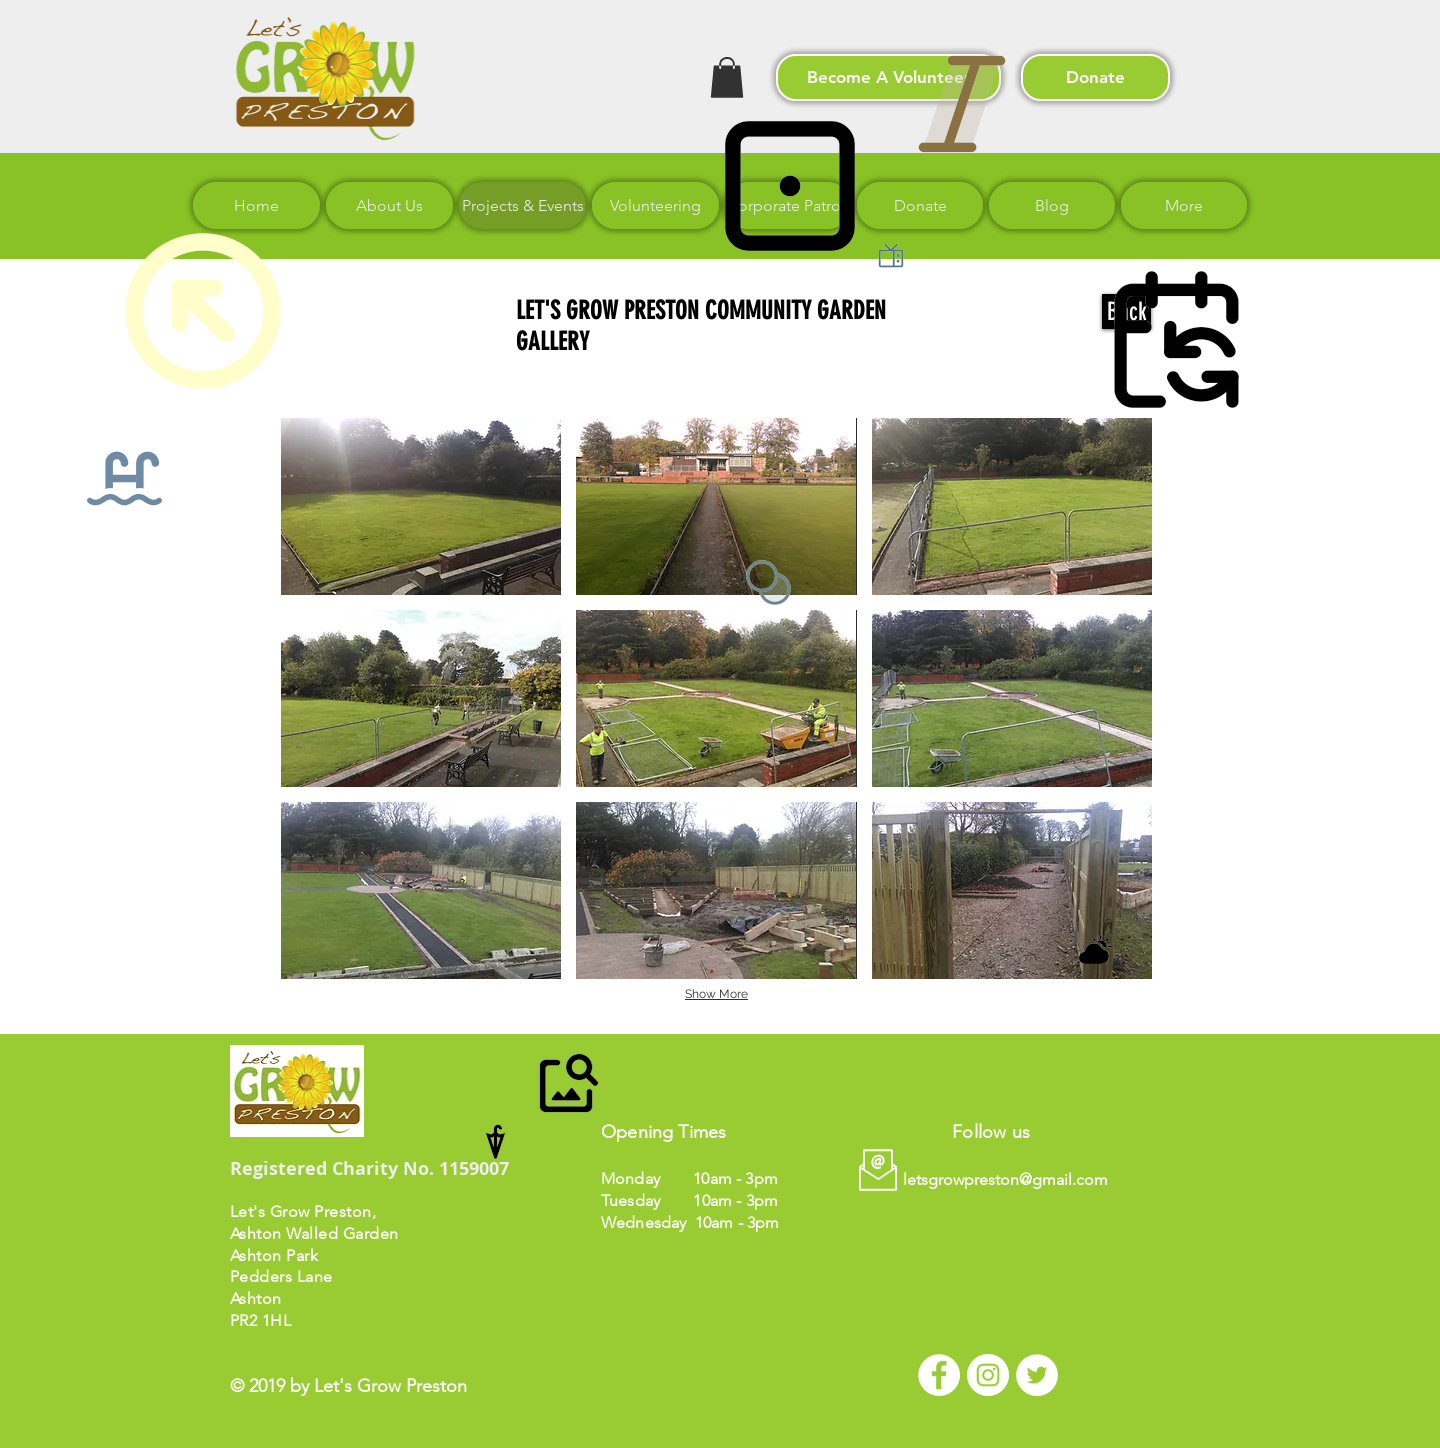 This screenshot has width=1440, height=1448. I want to click on indicates swimming pool amenity available, so click(124, 478).